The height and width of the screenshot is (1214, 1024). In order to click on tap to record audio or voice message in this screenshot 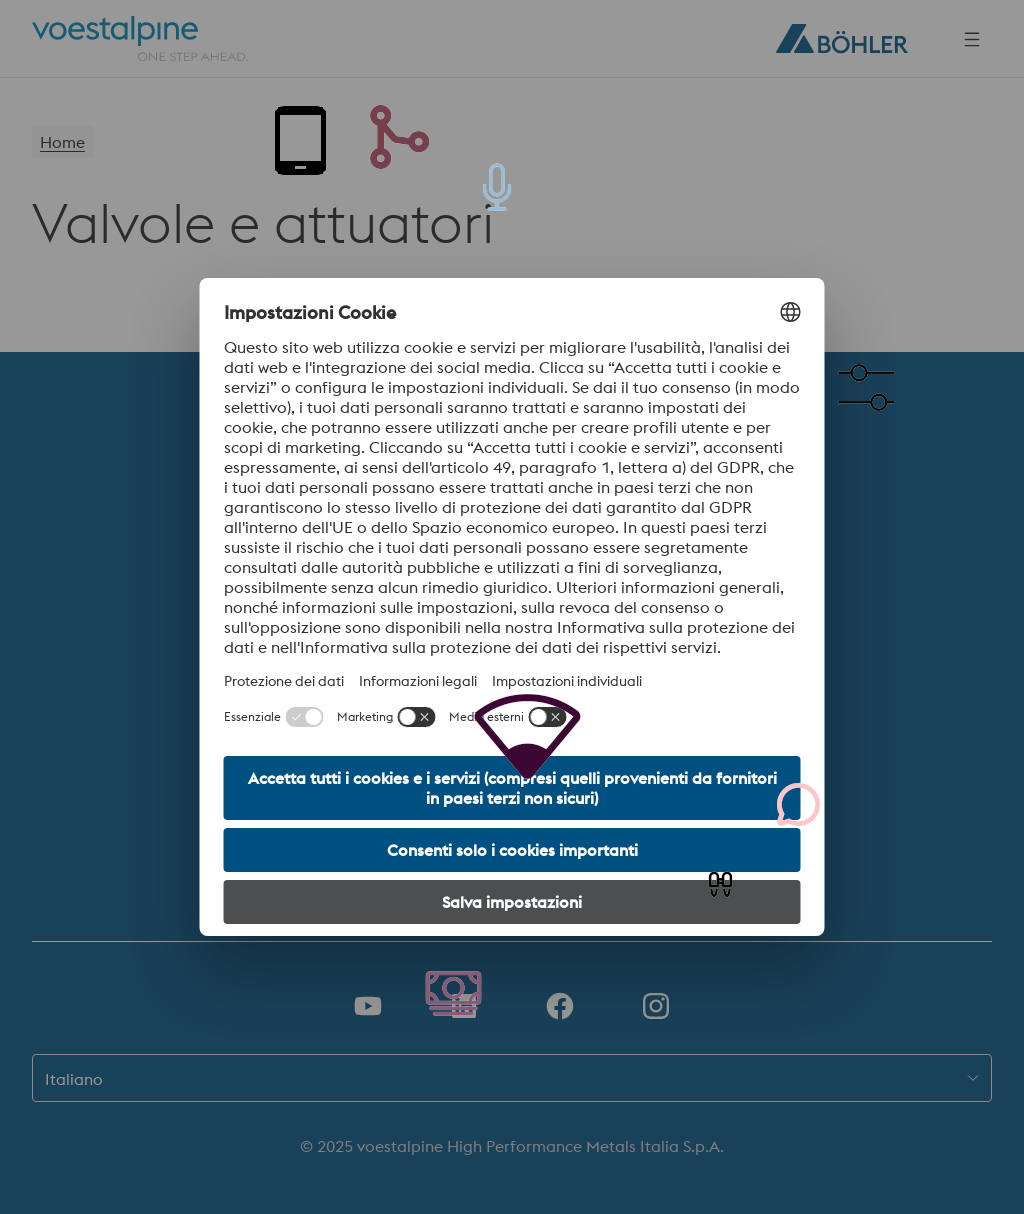, I will do `click(497, 187)`.